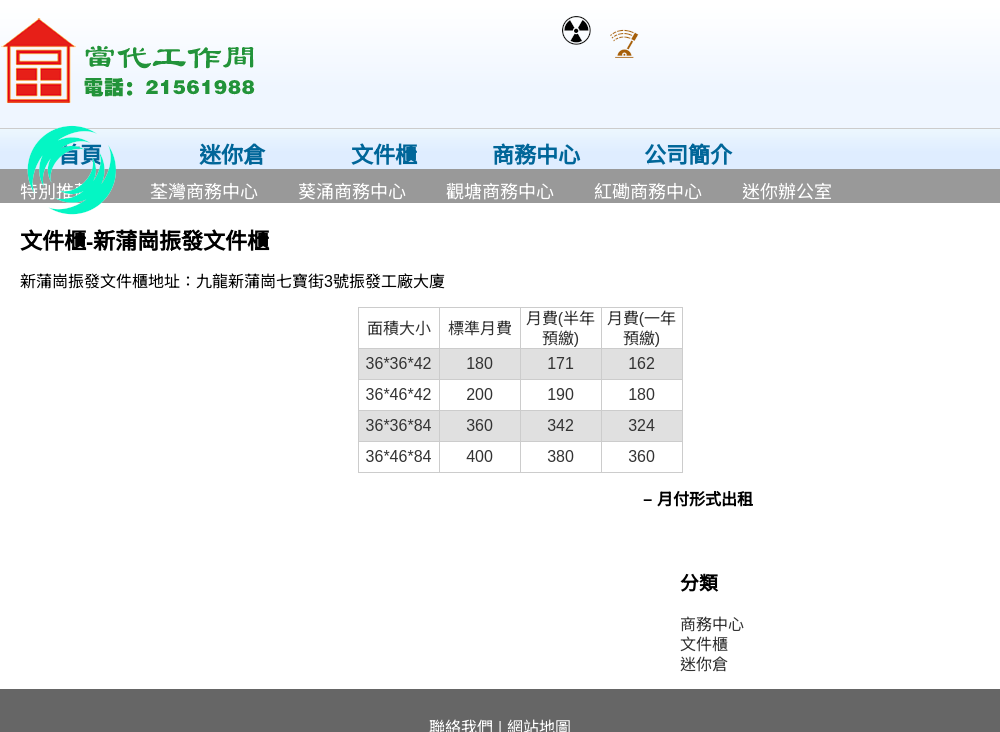 This screenshot has width=1000, height=732. Describe the element at coordinates (576, 30) in the screenshot. I see `indicates radioactive or hazardous material warning` at that location.